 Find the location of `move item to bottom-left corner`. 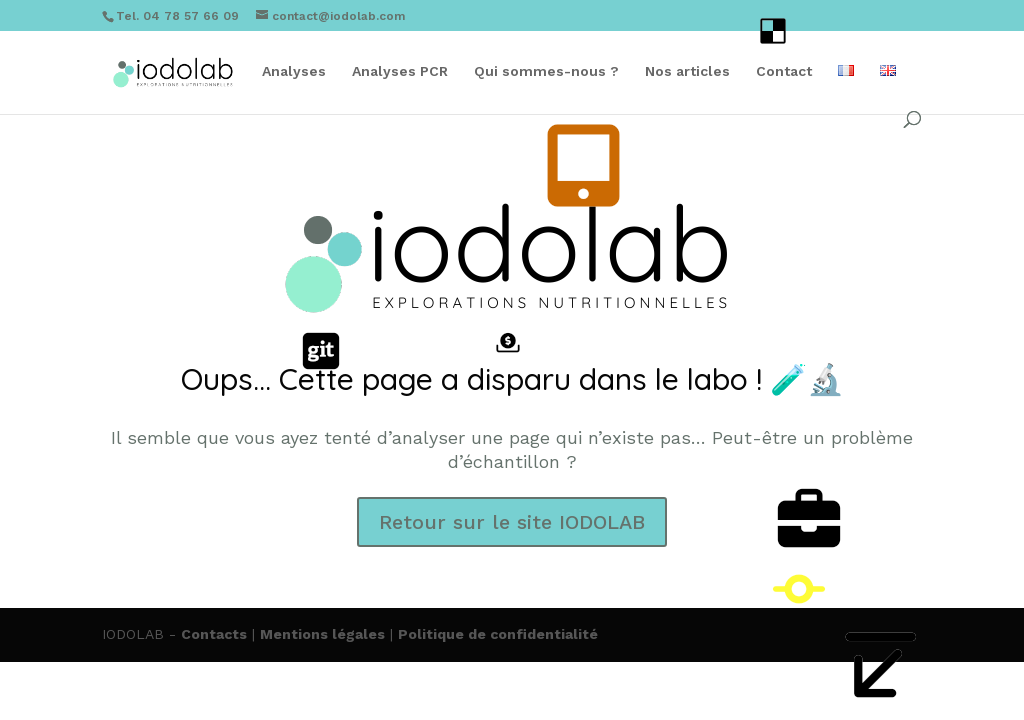

move item to bottom-left corner is located at coordinates (878, 665).